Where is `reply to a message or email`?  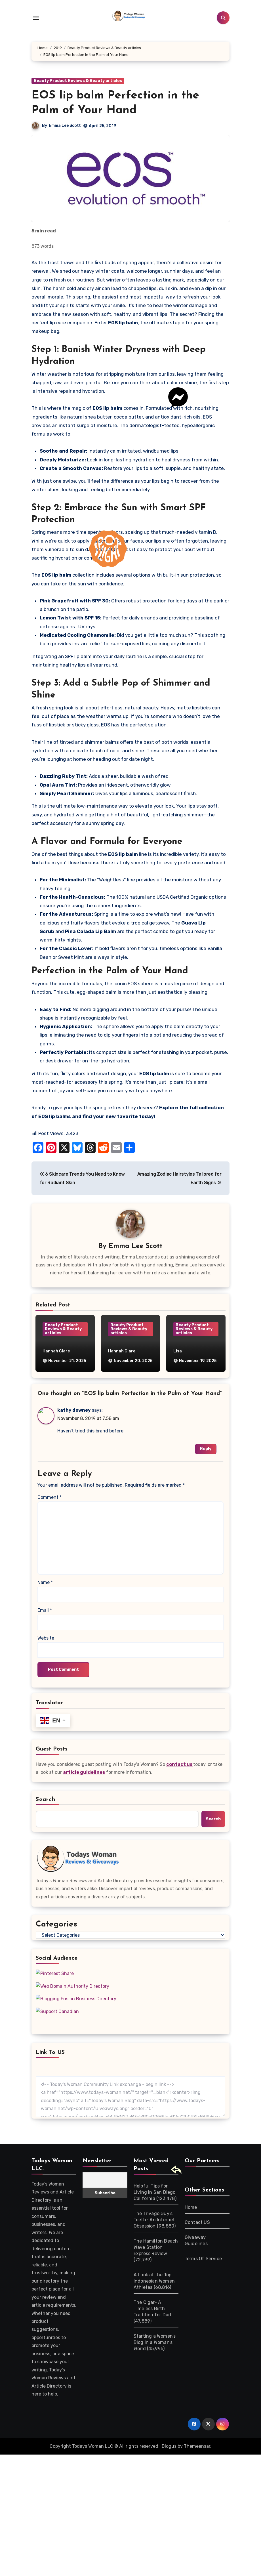 reply to a message or email is located at coordinates (176, 2169).